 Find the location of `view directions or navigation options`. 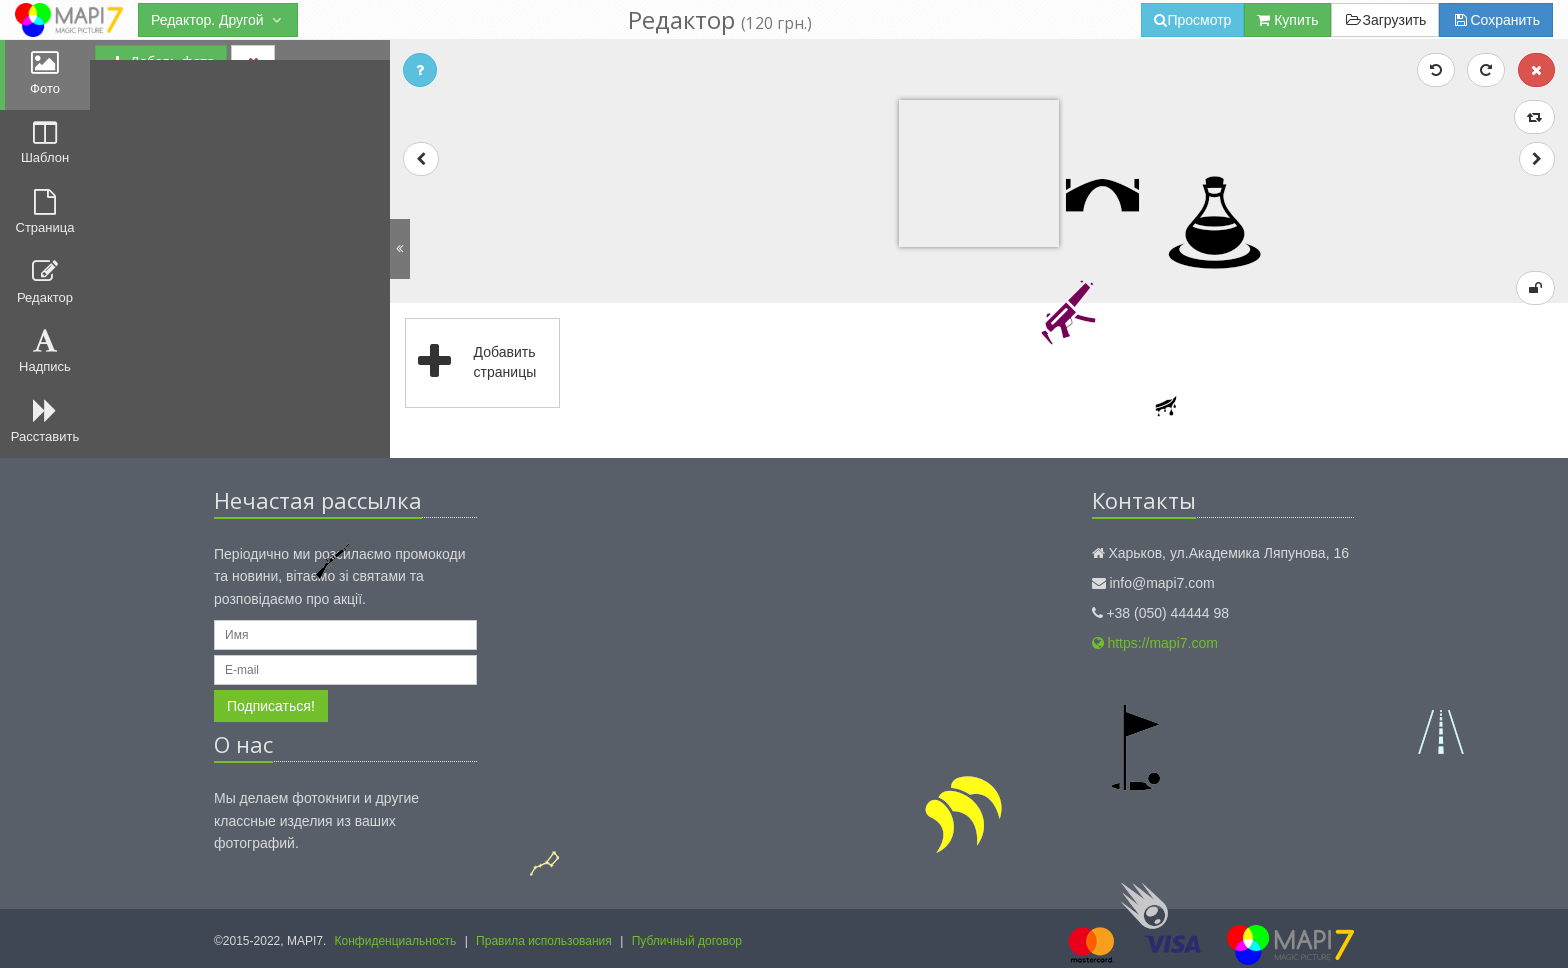

view directions or navigation options is located at coordinates (1441, 732).